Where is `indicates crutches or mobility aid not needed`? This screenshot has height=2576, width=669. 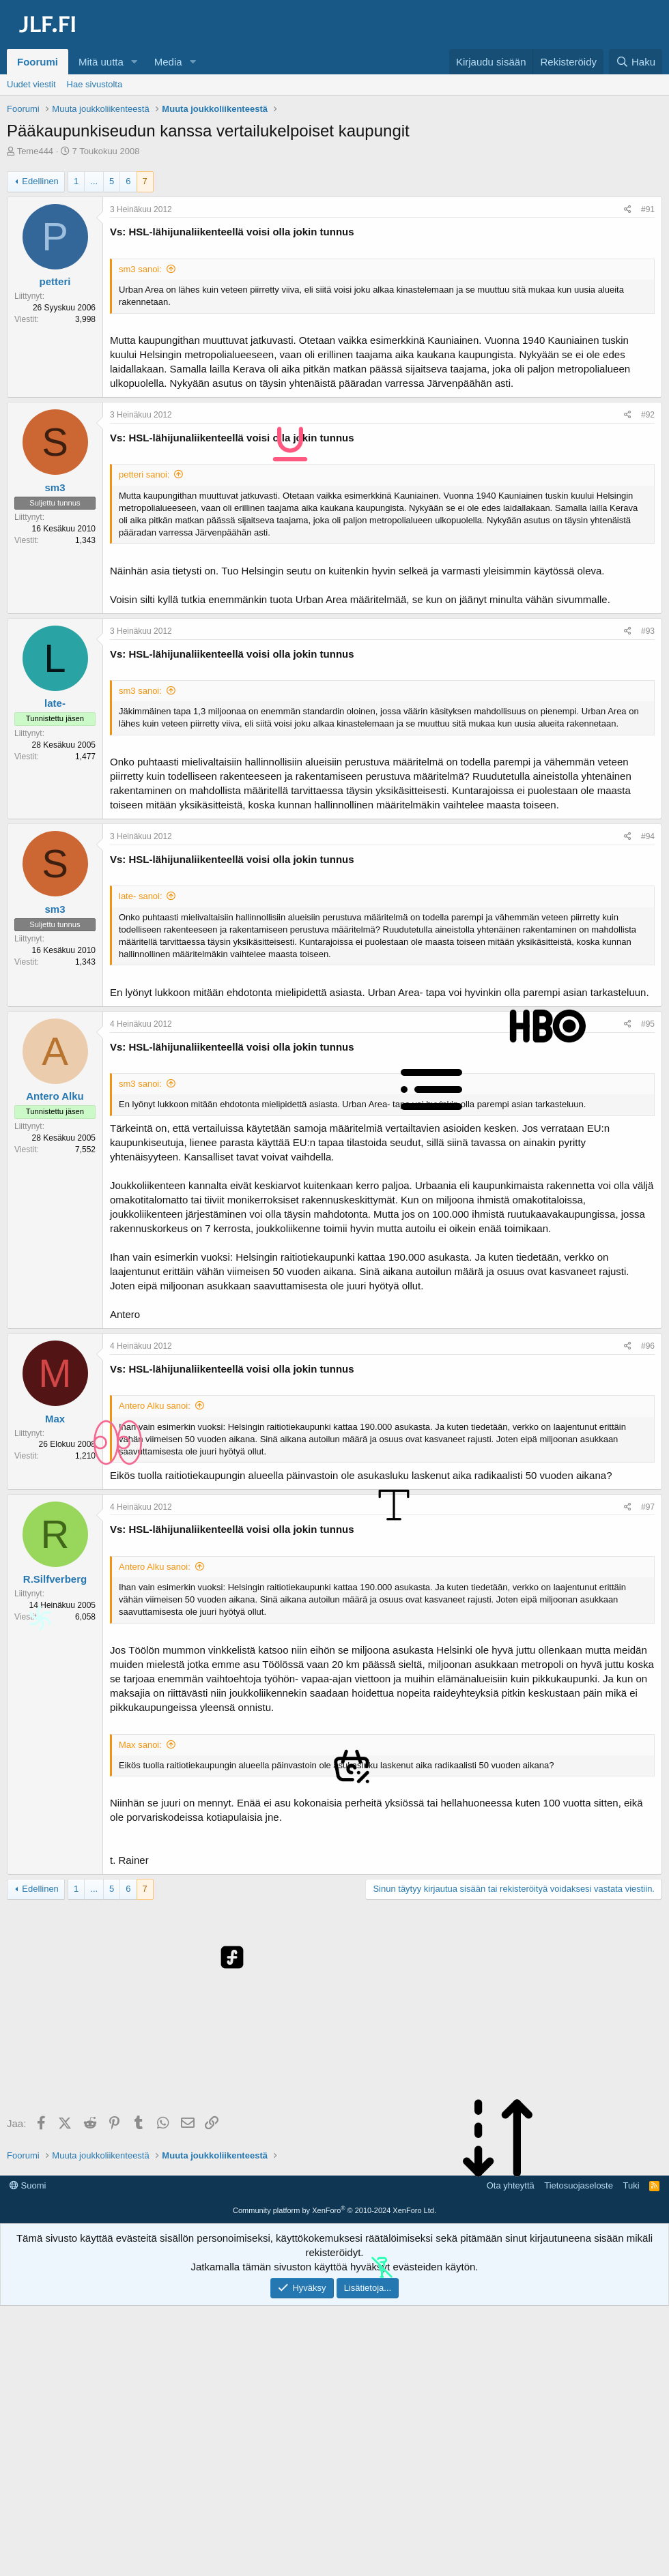
indicates crutches or mobility aid not needed is located at coordinates (382, 2267).